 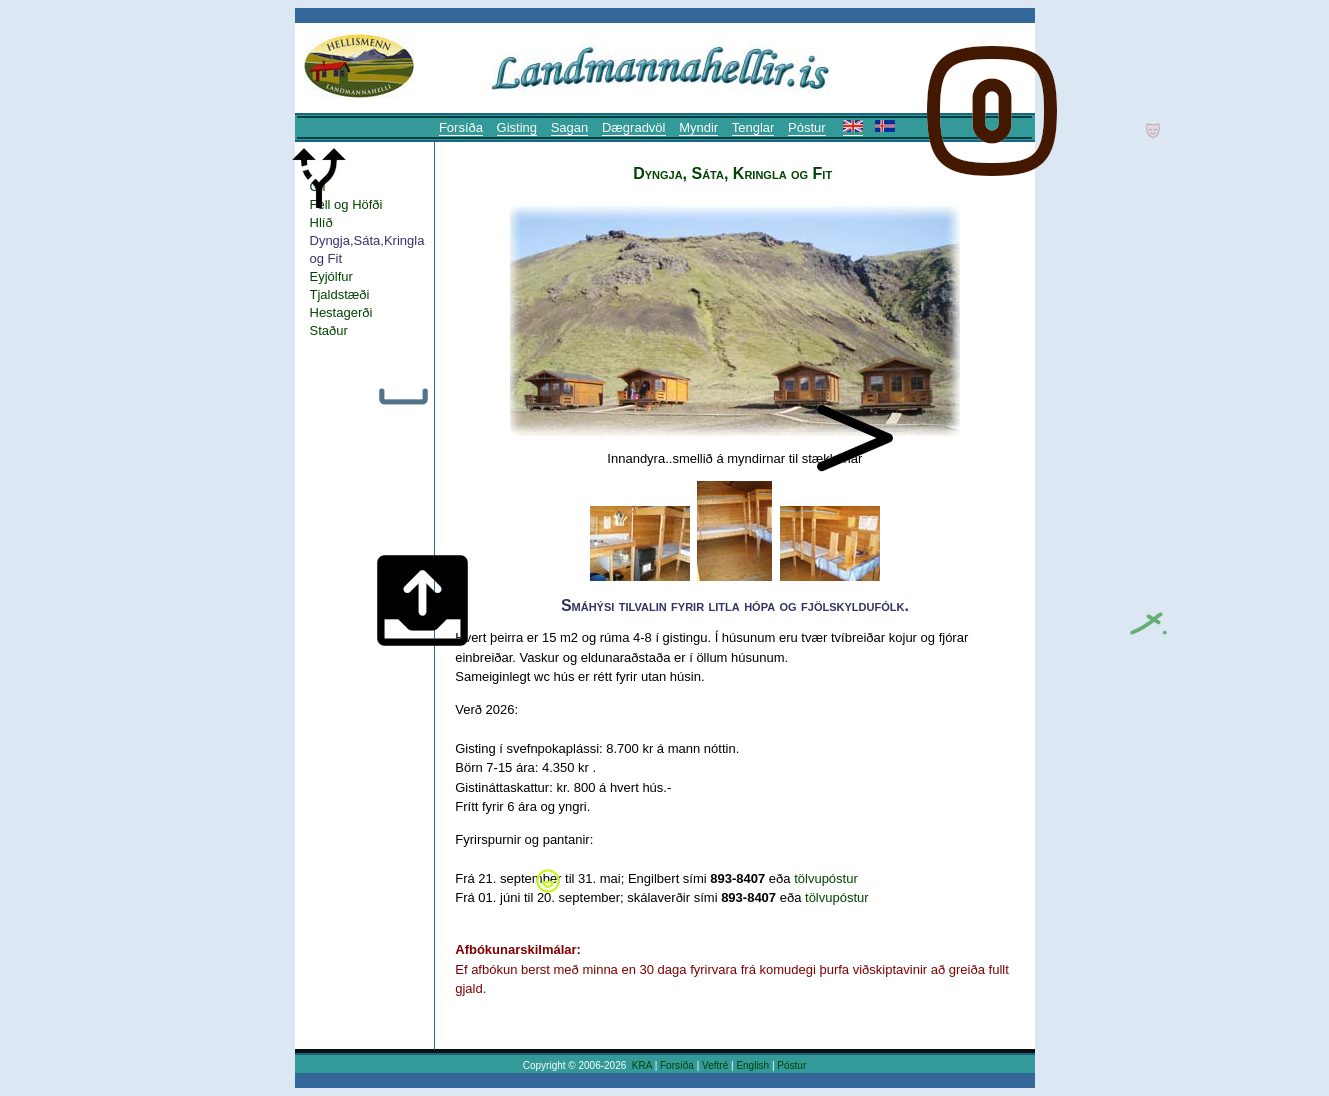 What do you see at coordinates (855, 438) in the screenshot?
I see `navigate to the next item or page` at bounding box center [855, 438].